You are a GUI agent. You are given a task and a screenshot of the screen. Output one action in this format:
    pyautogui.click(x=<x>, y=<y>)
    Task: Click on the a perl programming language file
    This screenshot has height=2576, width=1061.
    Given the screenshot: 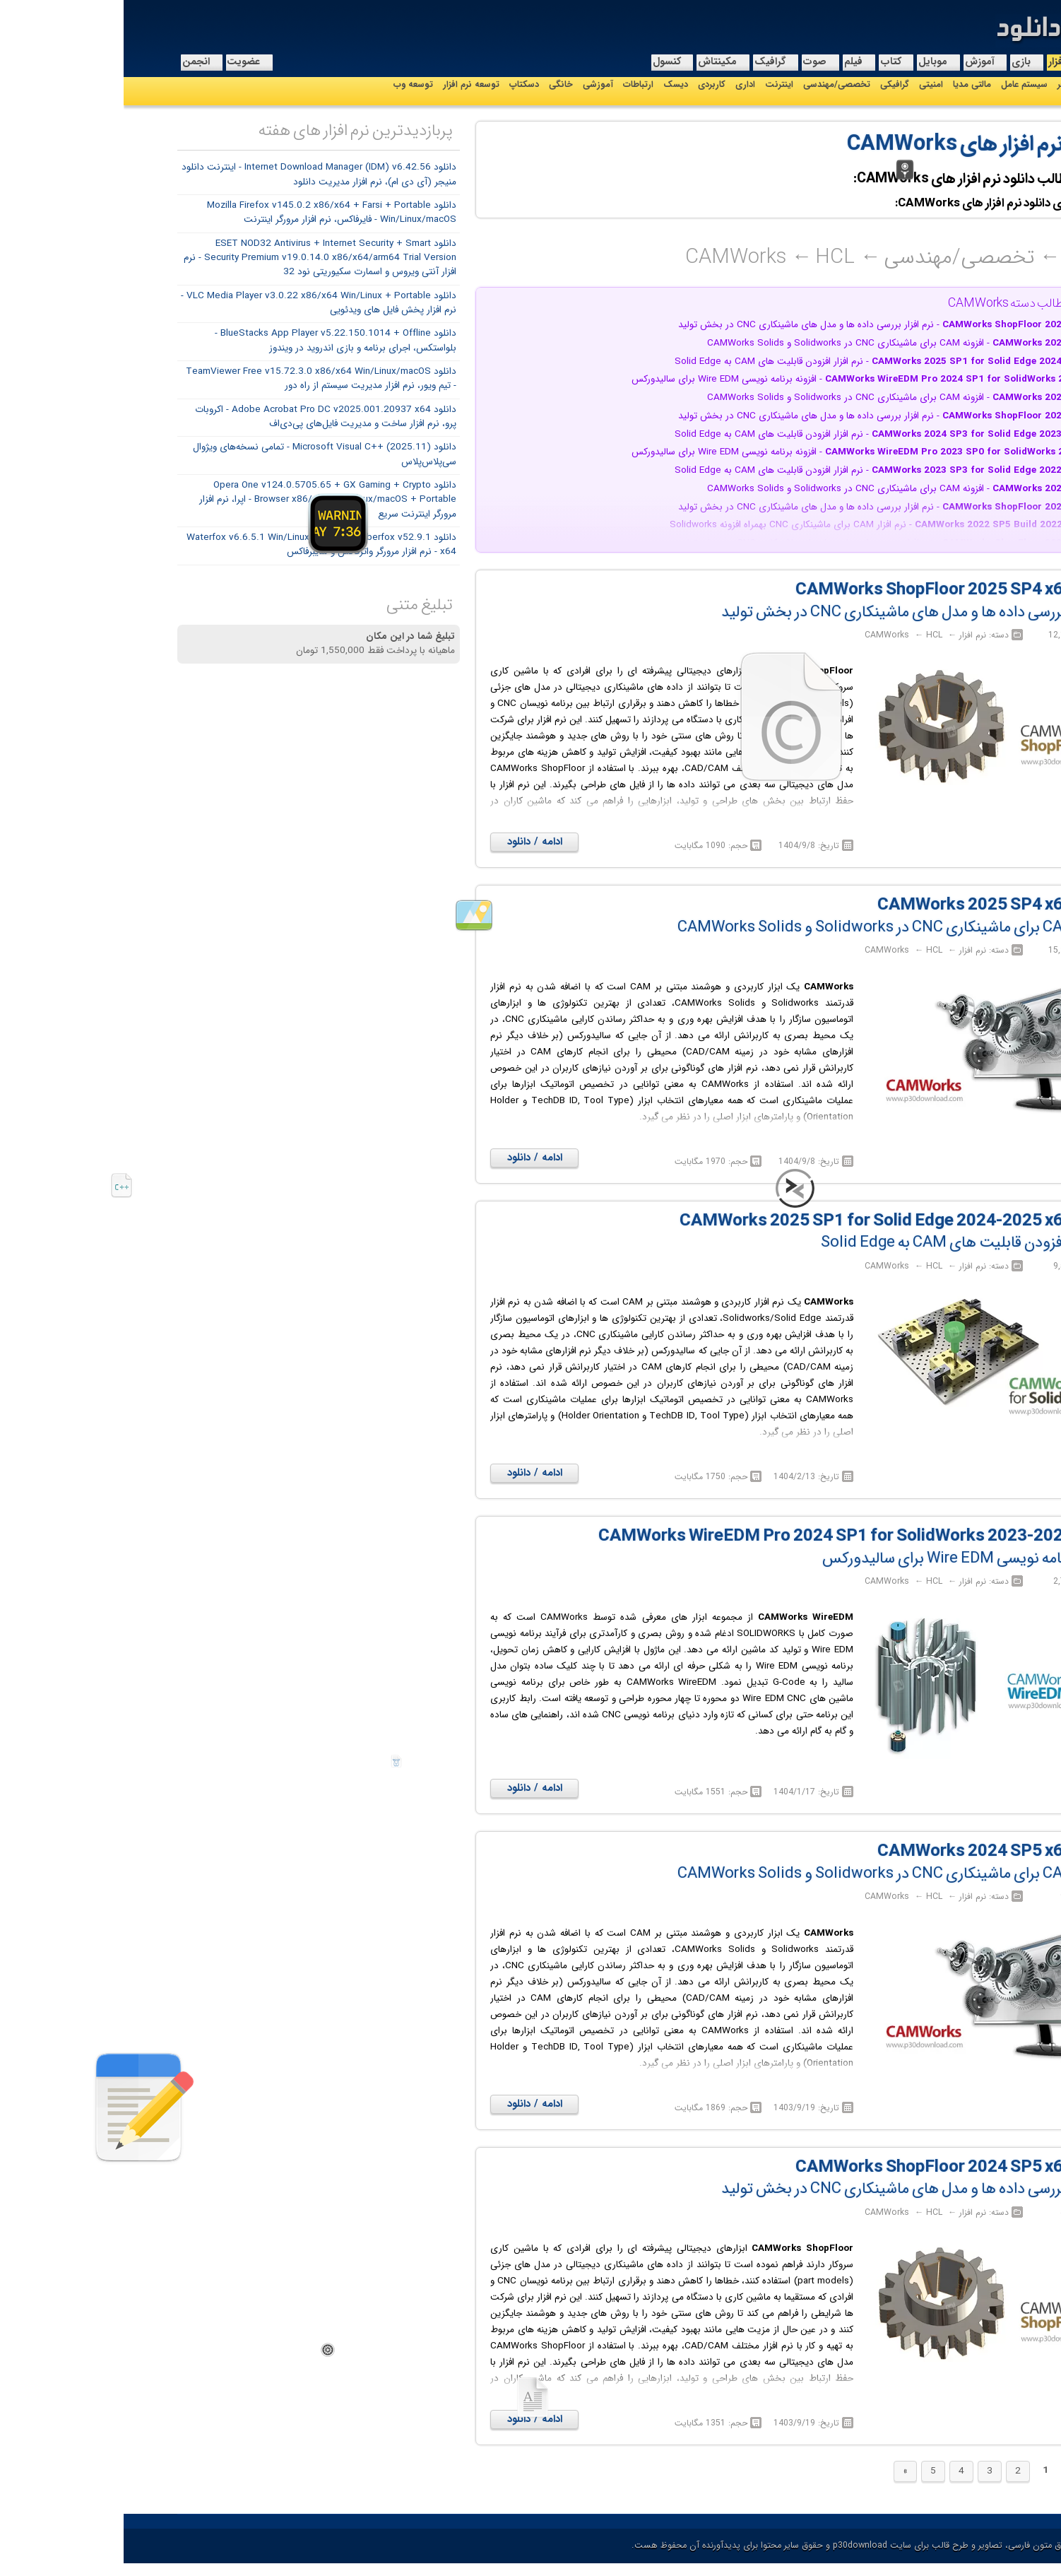 What is the action you would take?
    pyautogui.click(x=396, y=1761)
    